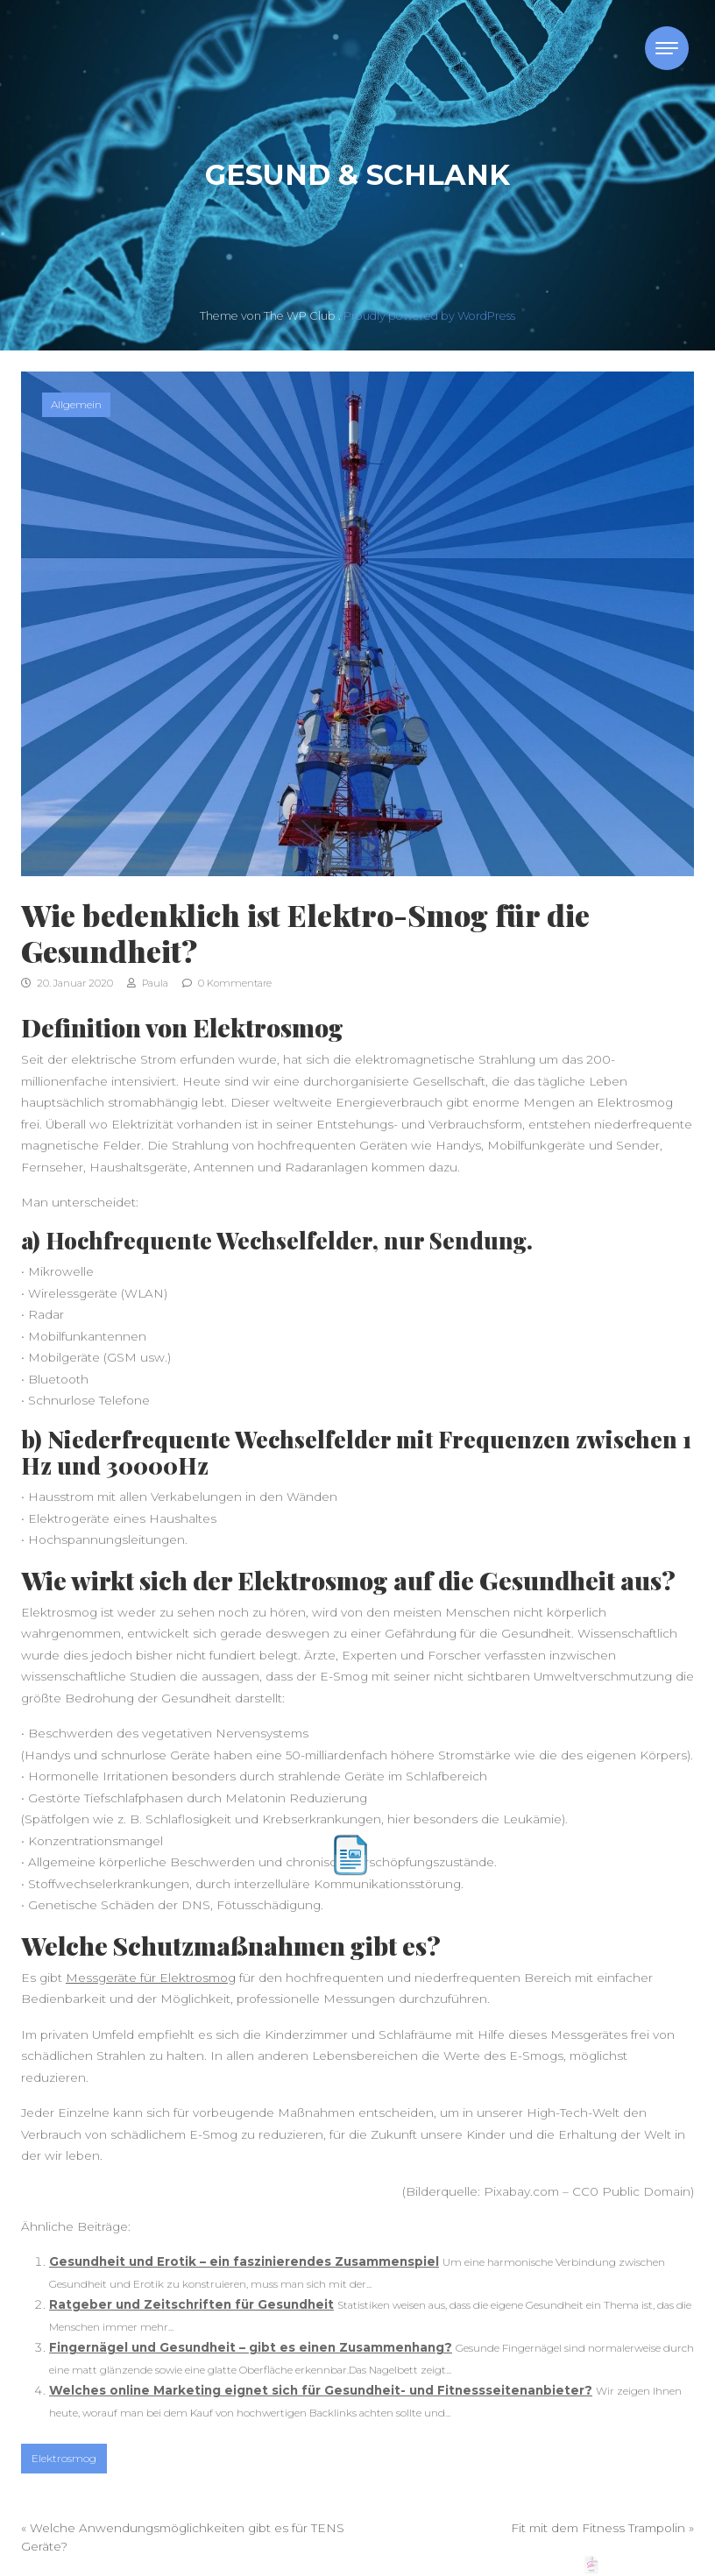 The width and height of the screenshot is (715, 2576). Describe the element at coordinates (591, 2565) in the screenshot. I see `sass stylesheet file` at that location.